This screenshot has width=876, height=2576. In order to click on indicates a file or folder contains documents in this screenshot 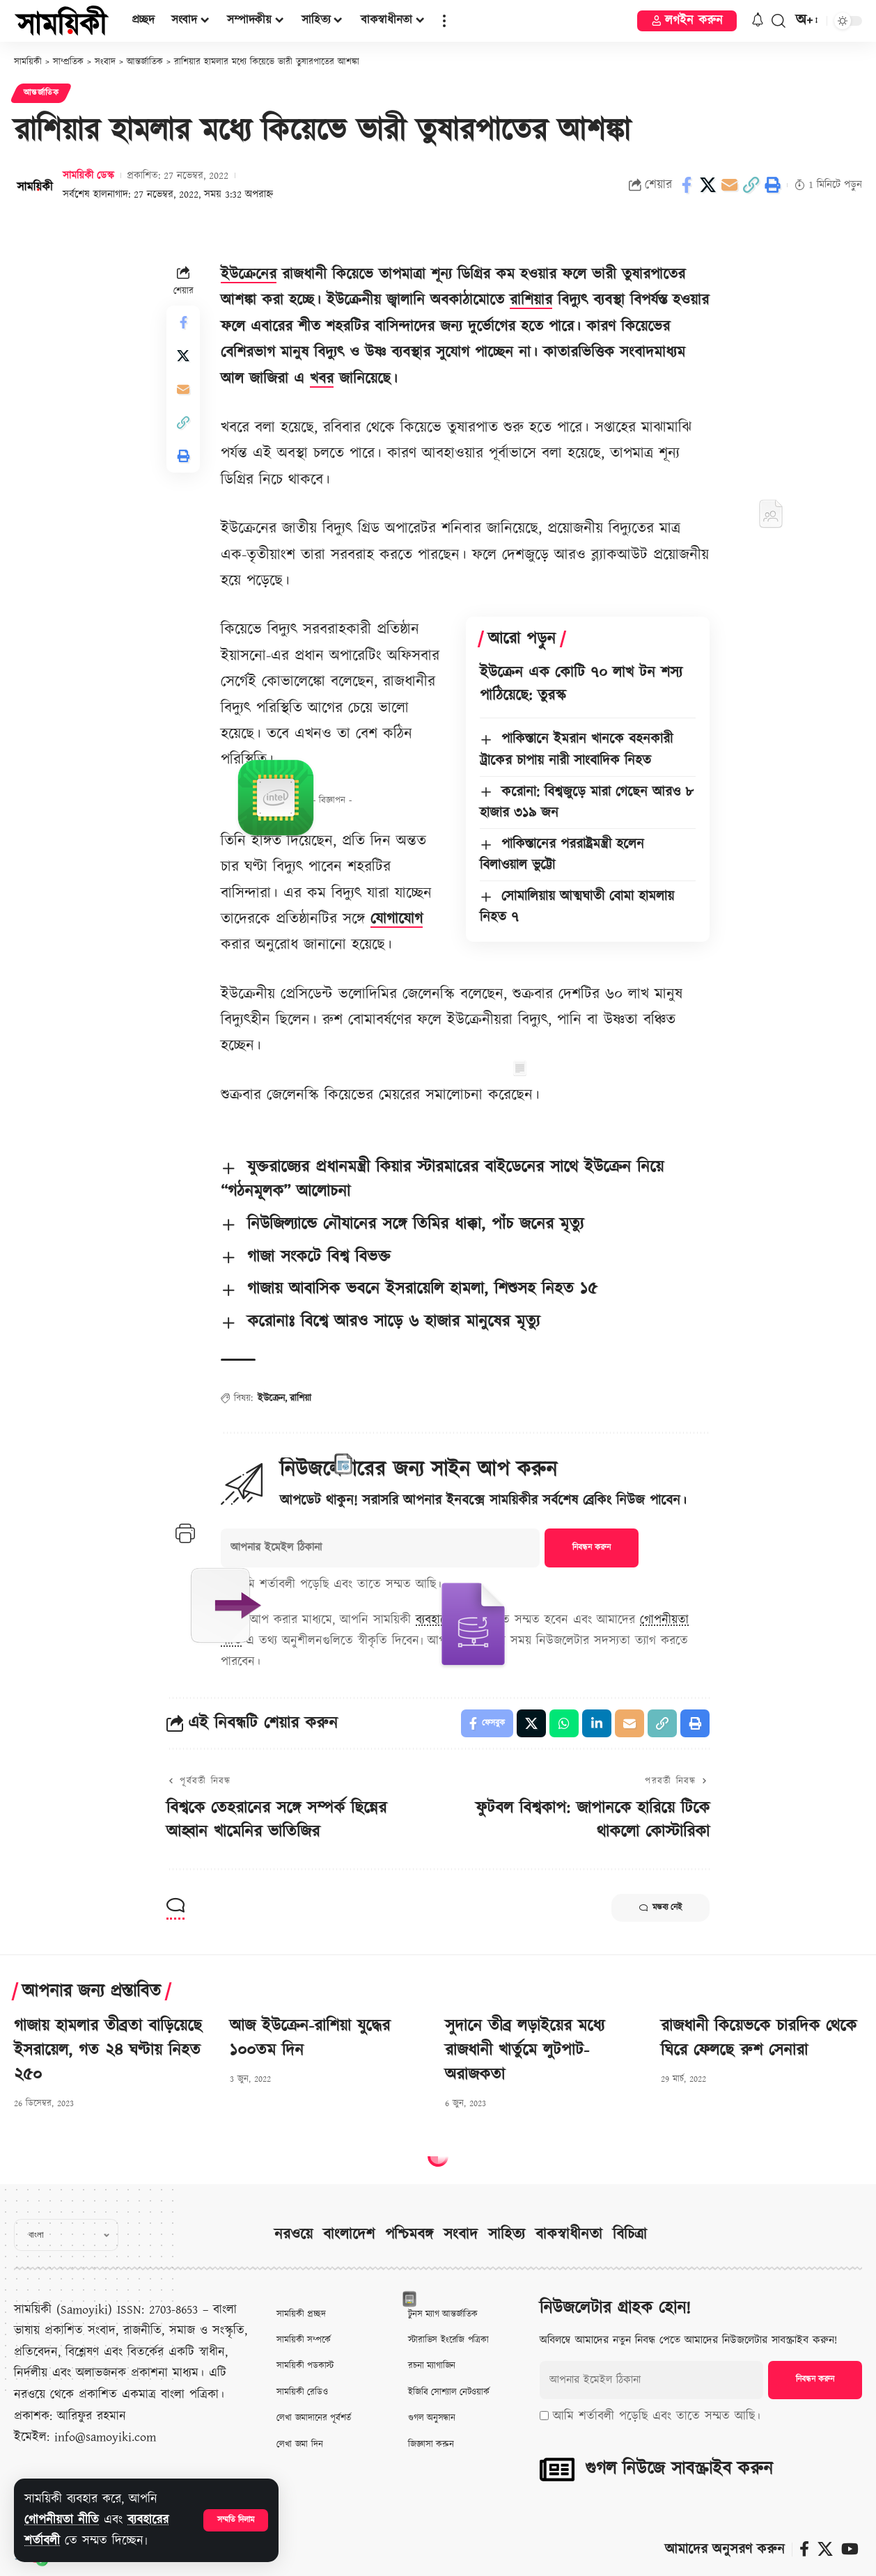, I will do `click(519, 1068)`.